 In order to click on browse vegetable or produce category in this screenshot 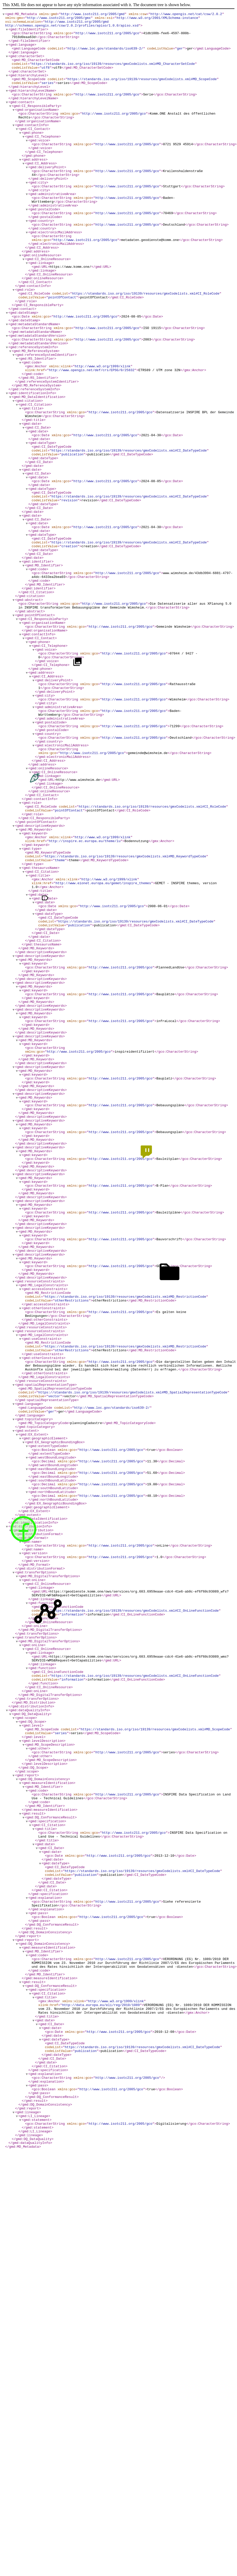, I will do `click(35, 778)`.